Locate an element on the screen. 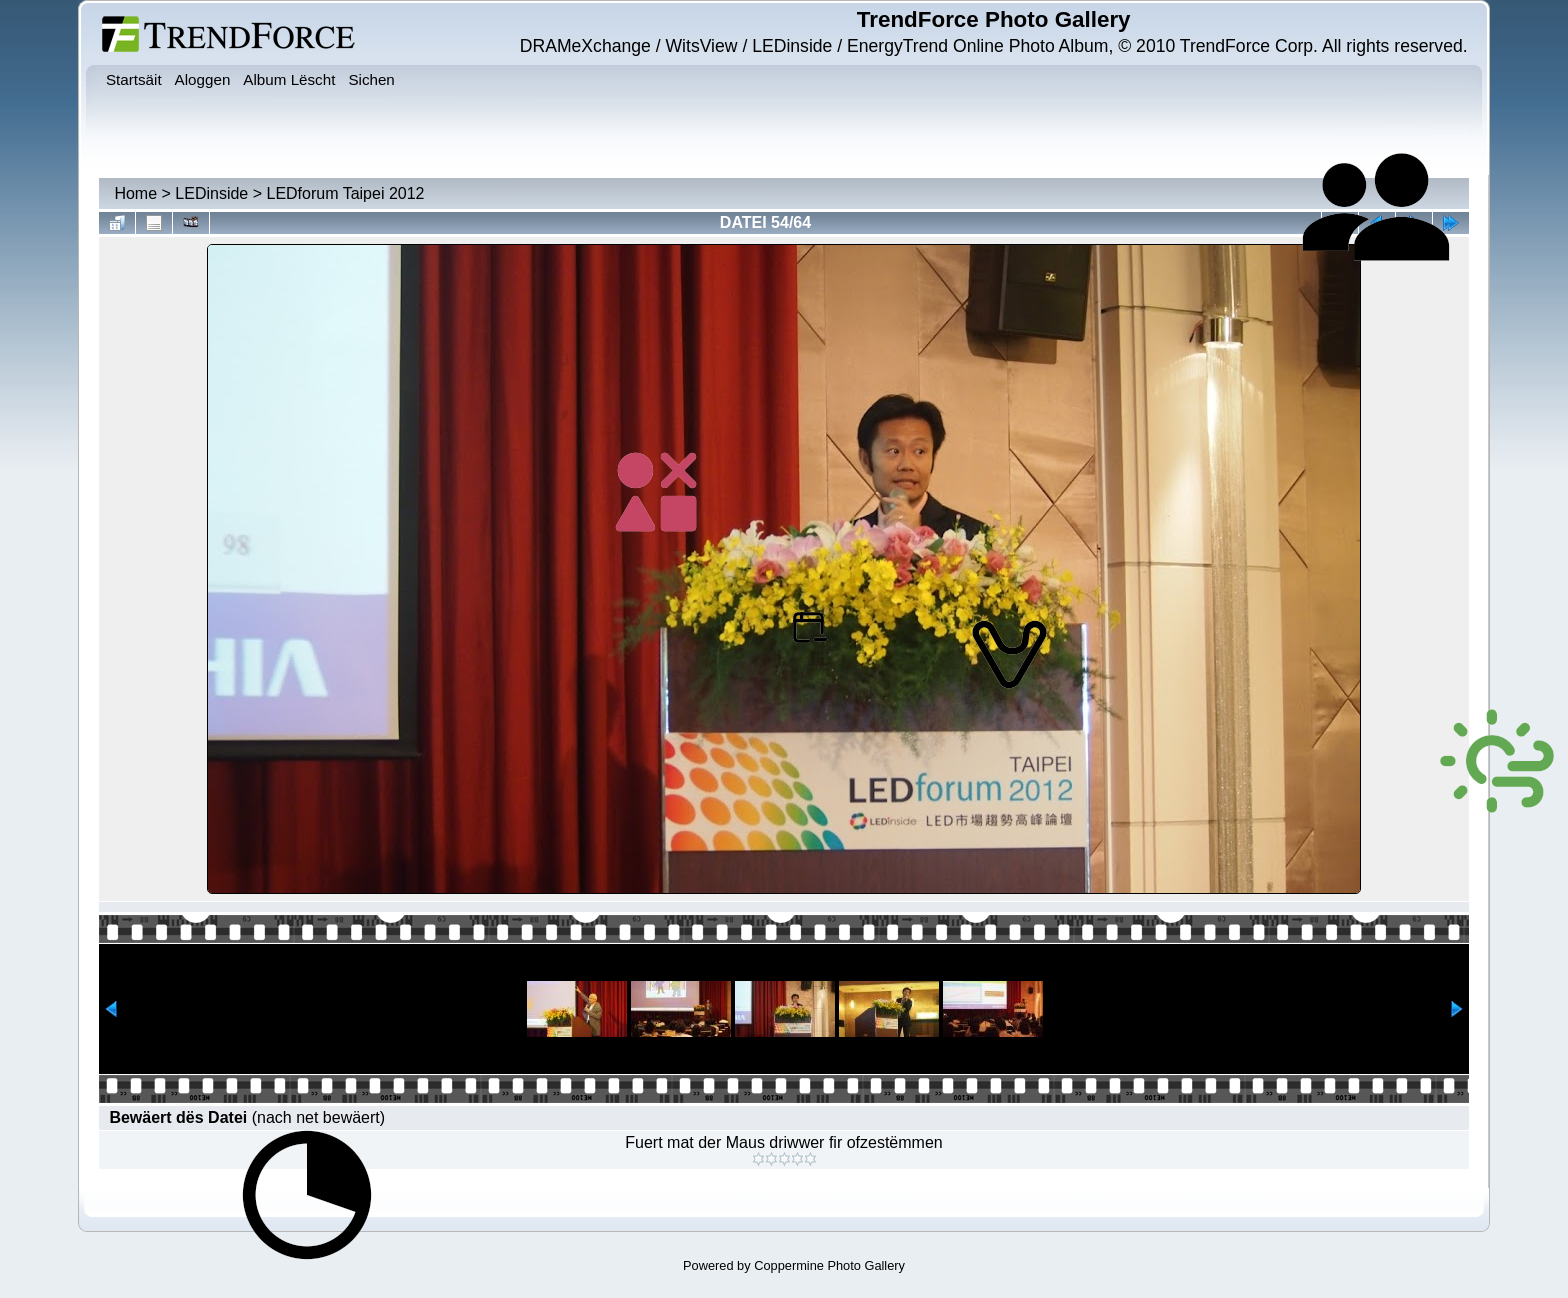 Image resolution: width=1568 pixels, height=1298 pixels. indicates 30% progress or completion is located at coordinates (307, 1195).